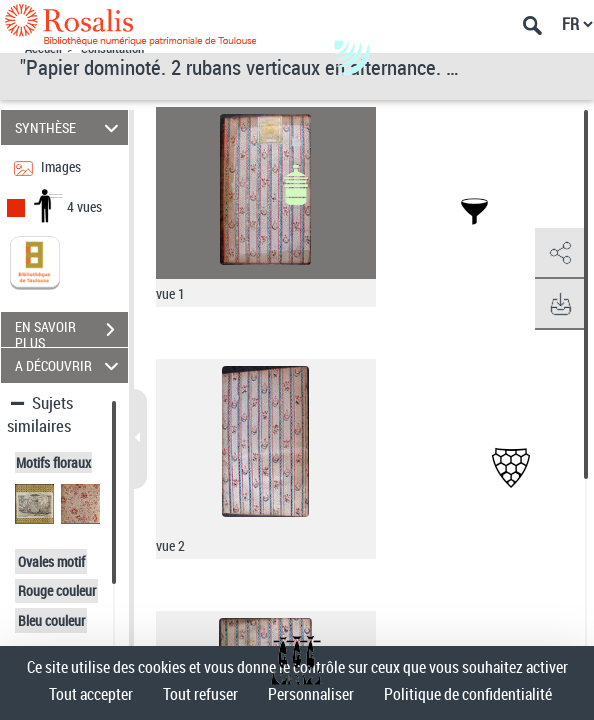  I want to click on equip or select a defensive shield item, so click(511, 468).